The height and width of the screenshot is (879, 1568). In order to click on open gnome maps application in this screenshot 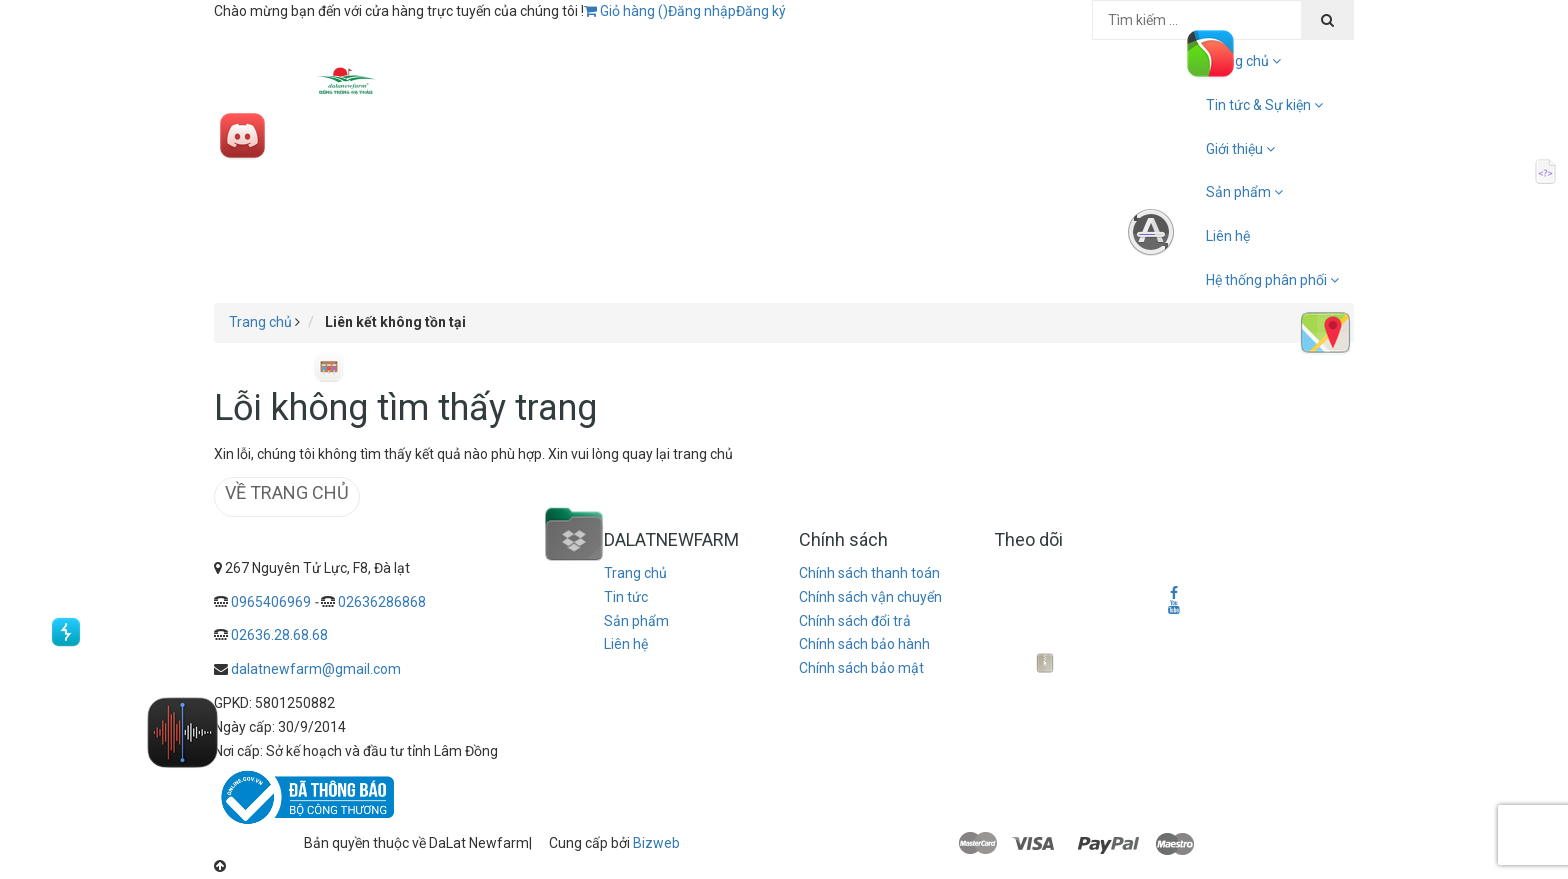, I will do `click(1325, 332)`.